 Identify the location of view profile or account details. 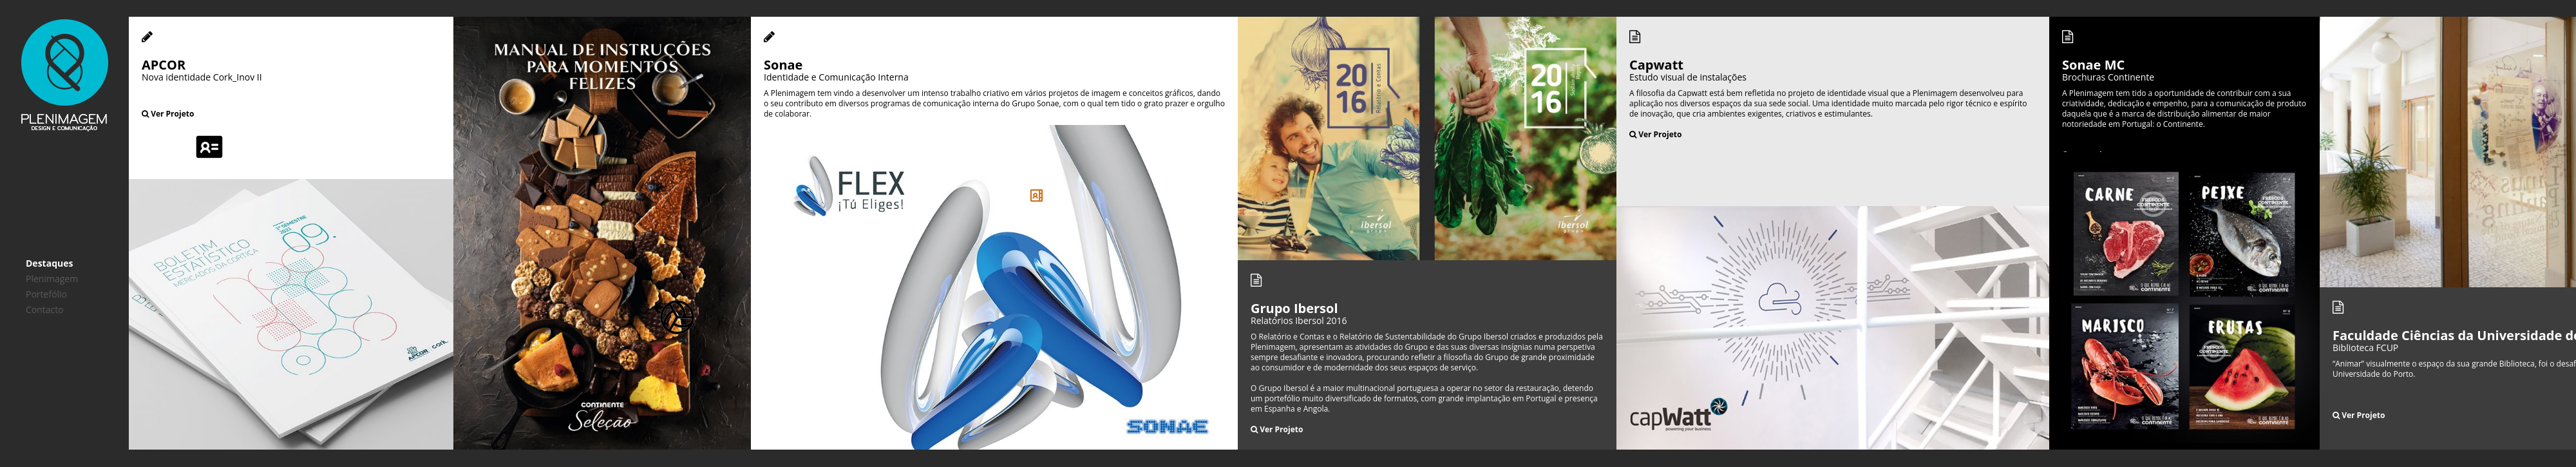
(209, 147).